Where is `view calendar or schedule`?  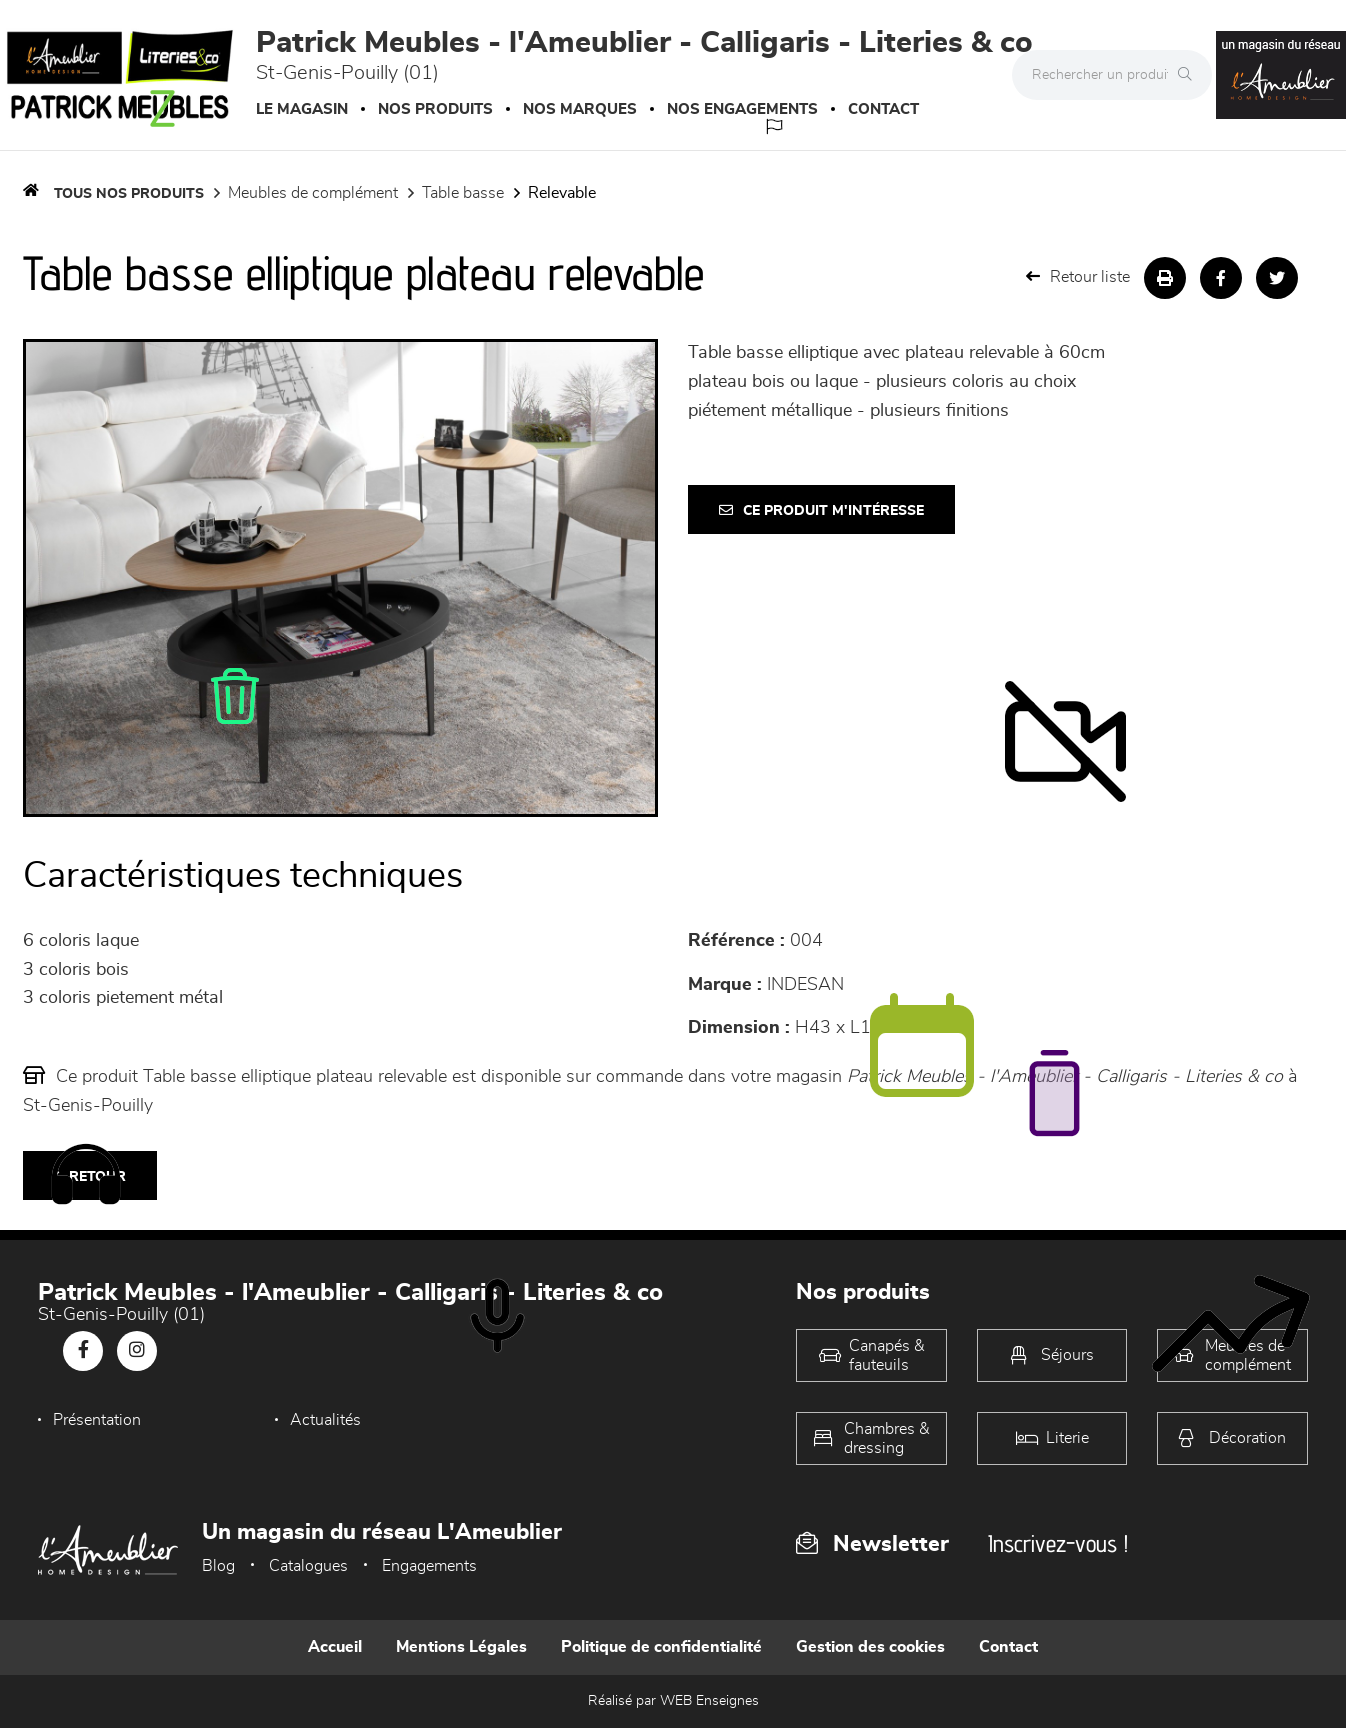 view calendar or schedule is located at coordinates (922, 1045).